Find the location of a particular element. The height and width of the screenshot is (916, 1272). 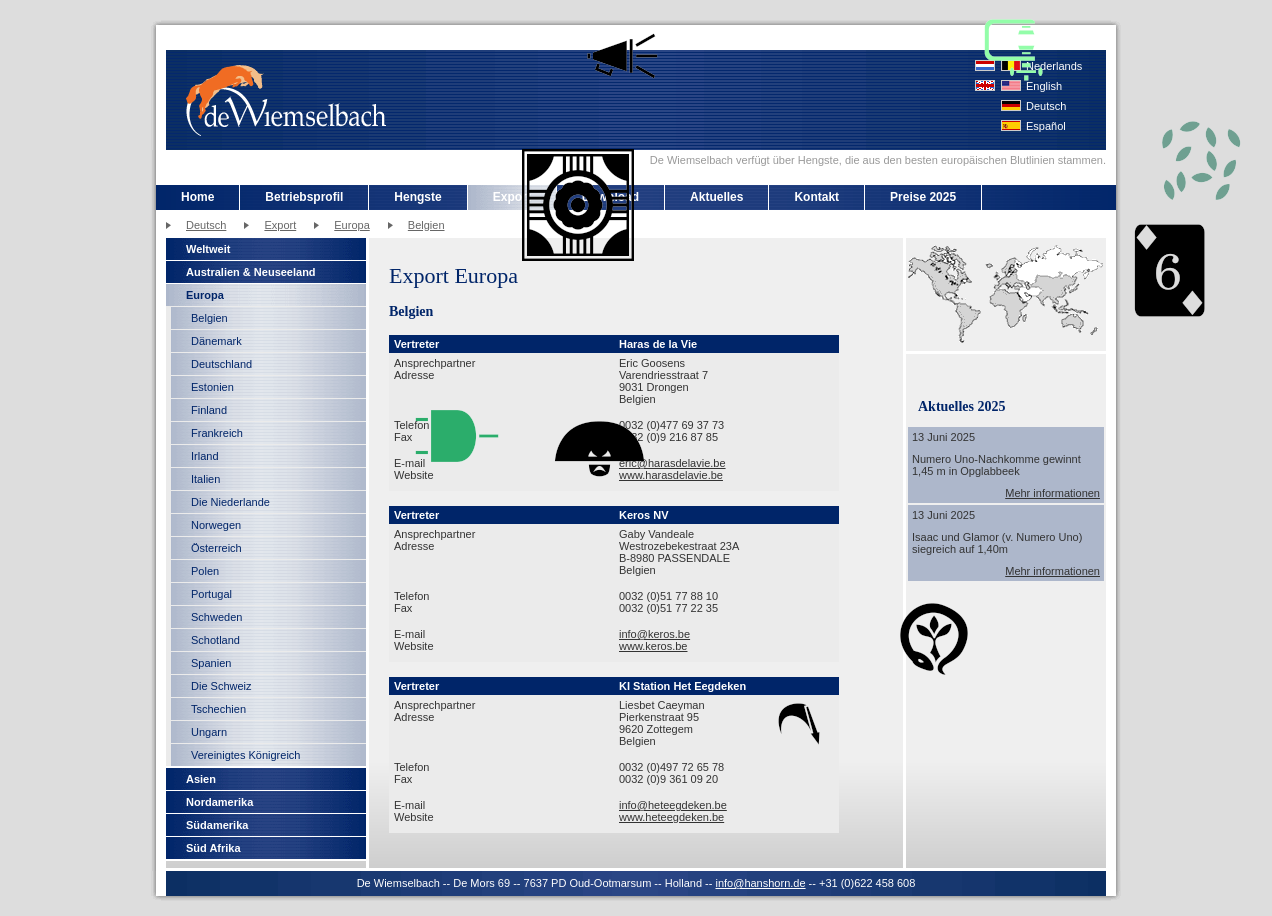

sesame seeds ingredient or allergen indicator is located at coordinates (1201, 161).